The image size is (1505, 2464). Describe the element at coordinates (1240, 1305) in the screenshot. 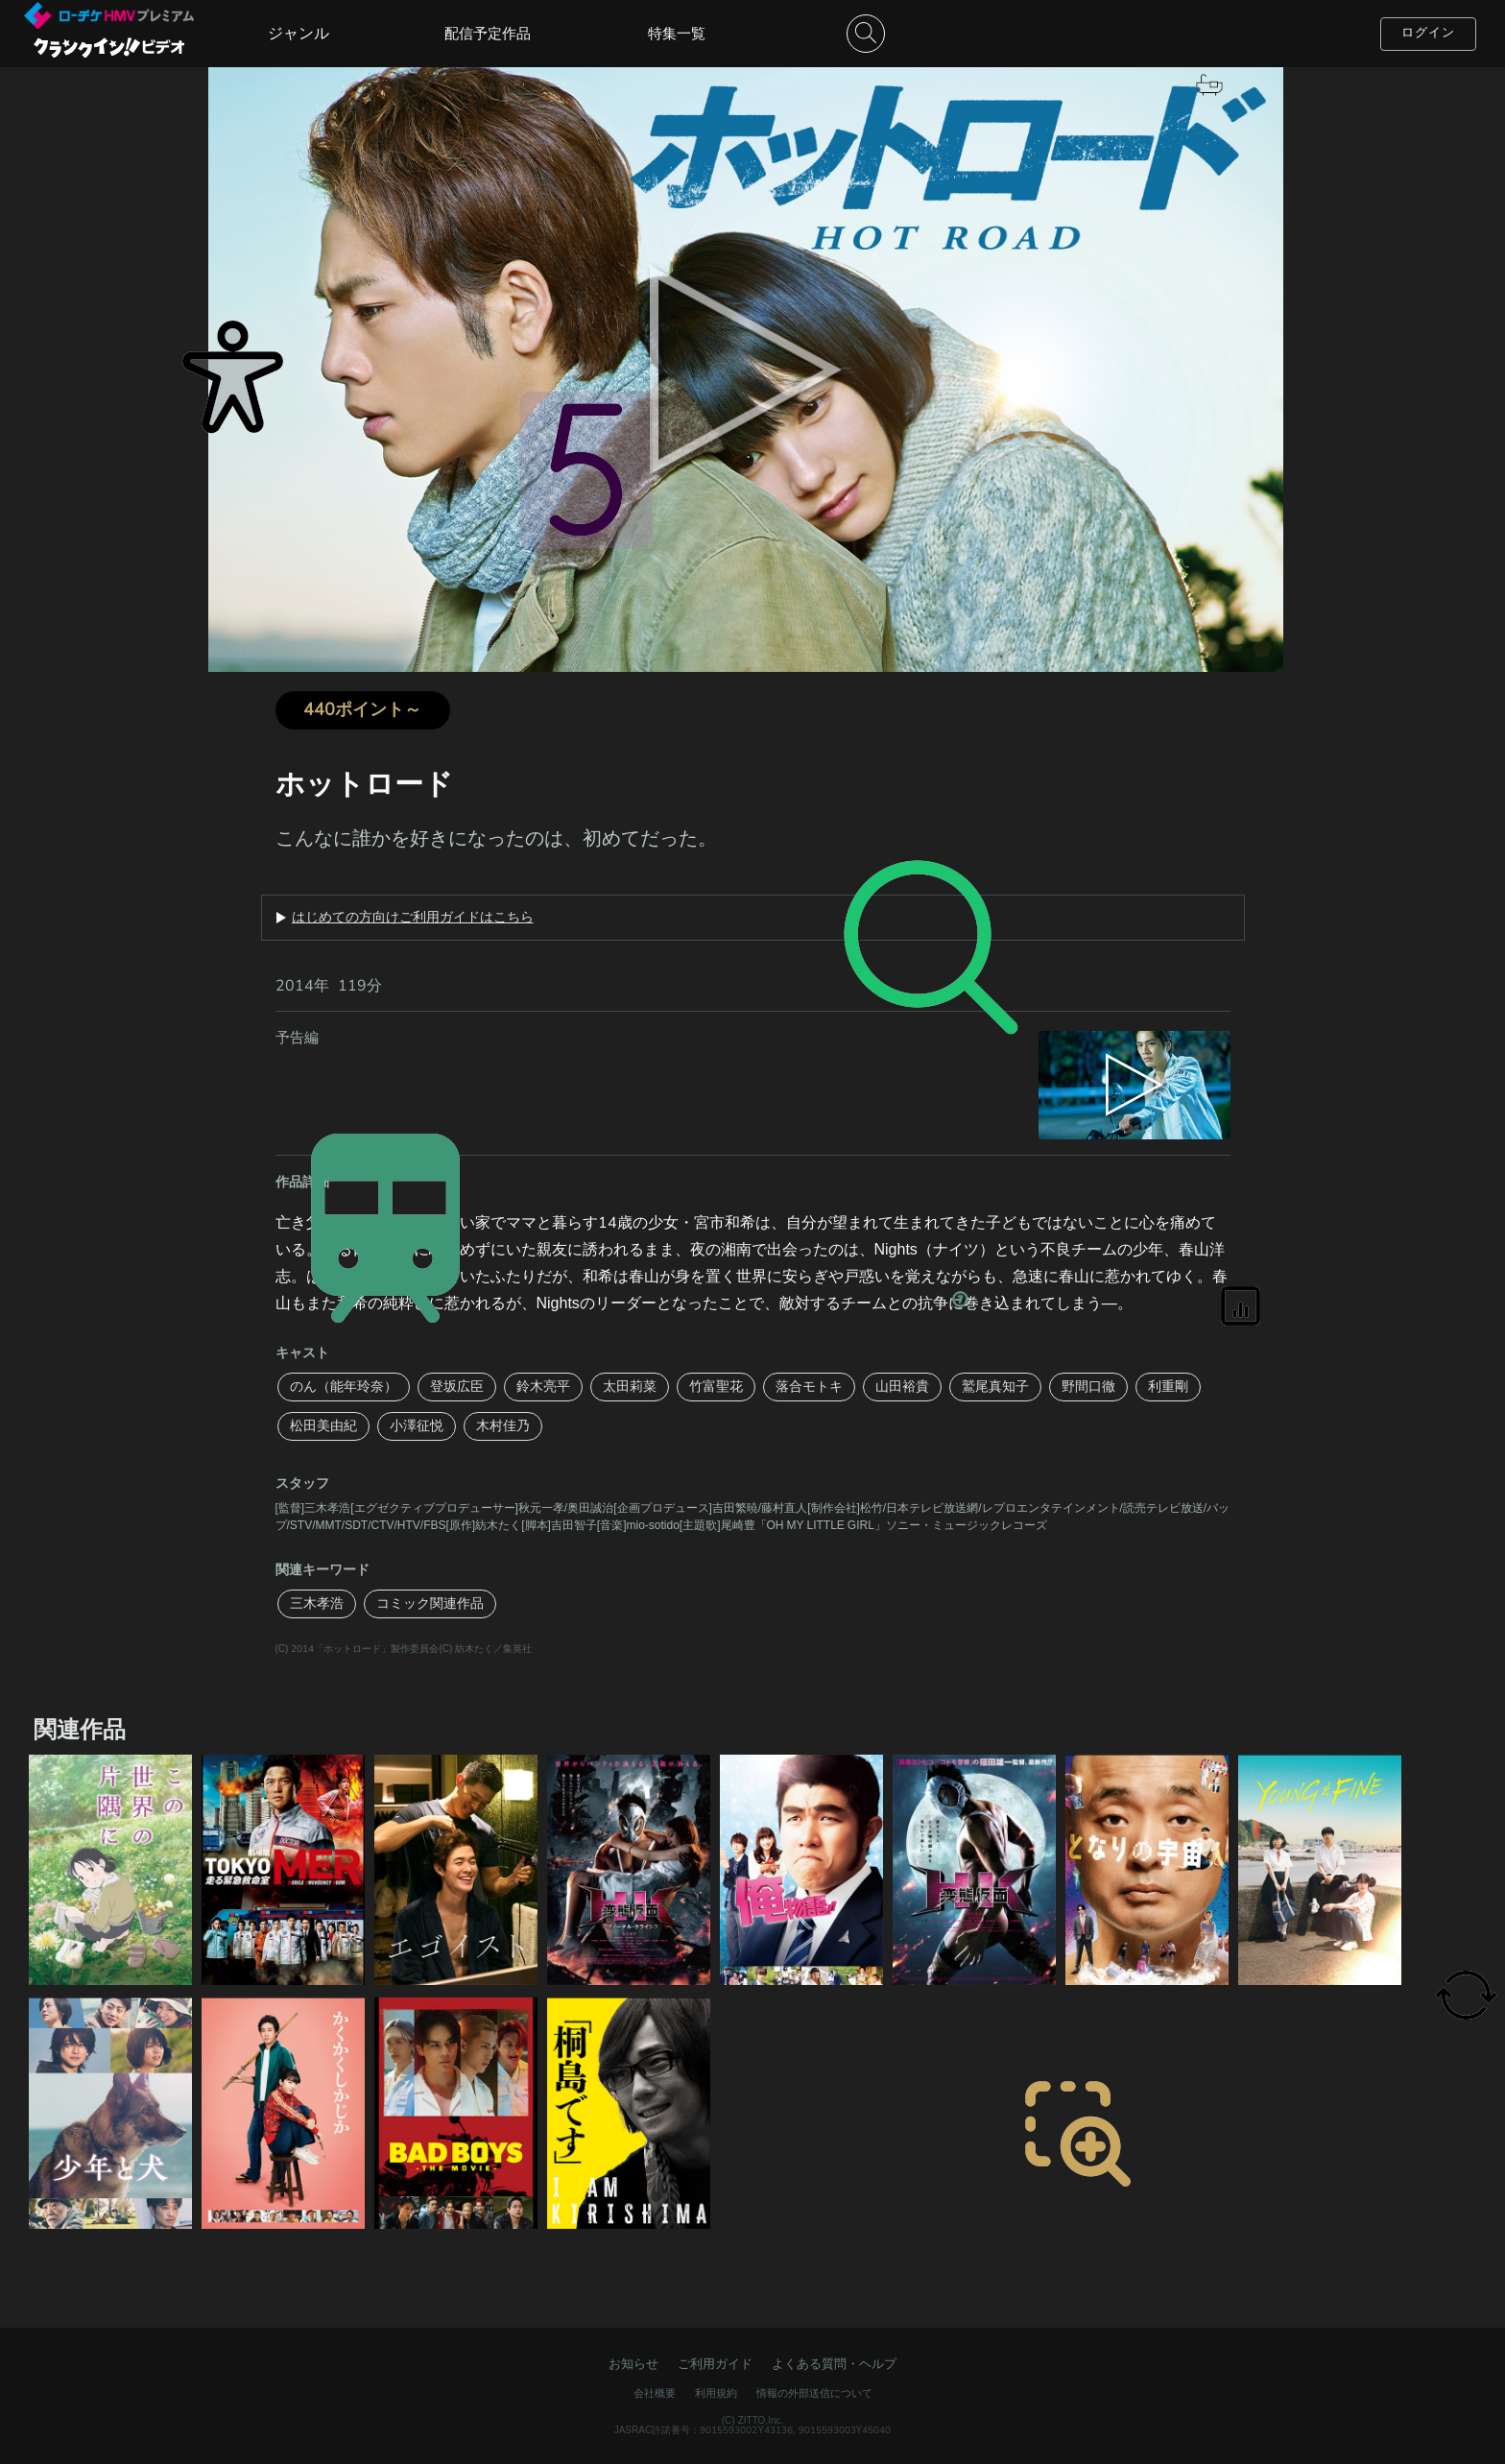

I see `align content to bottom center` at that location.